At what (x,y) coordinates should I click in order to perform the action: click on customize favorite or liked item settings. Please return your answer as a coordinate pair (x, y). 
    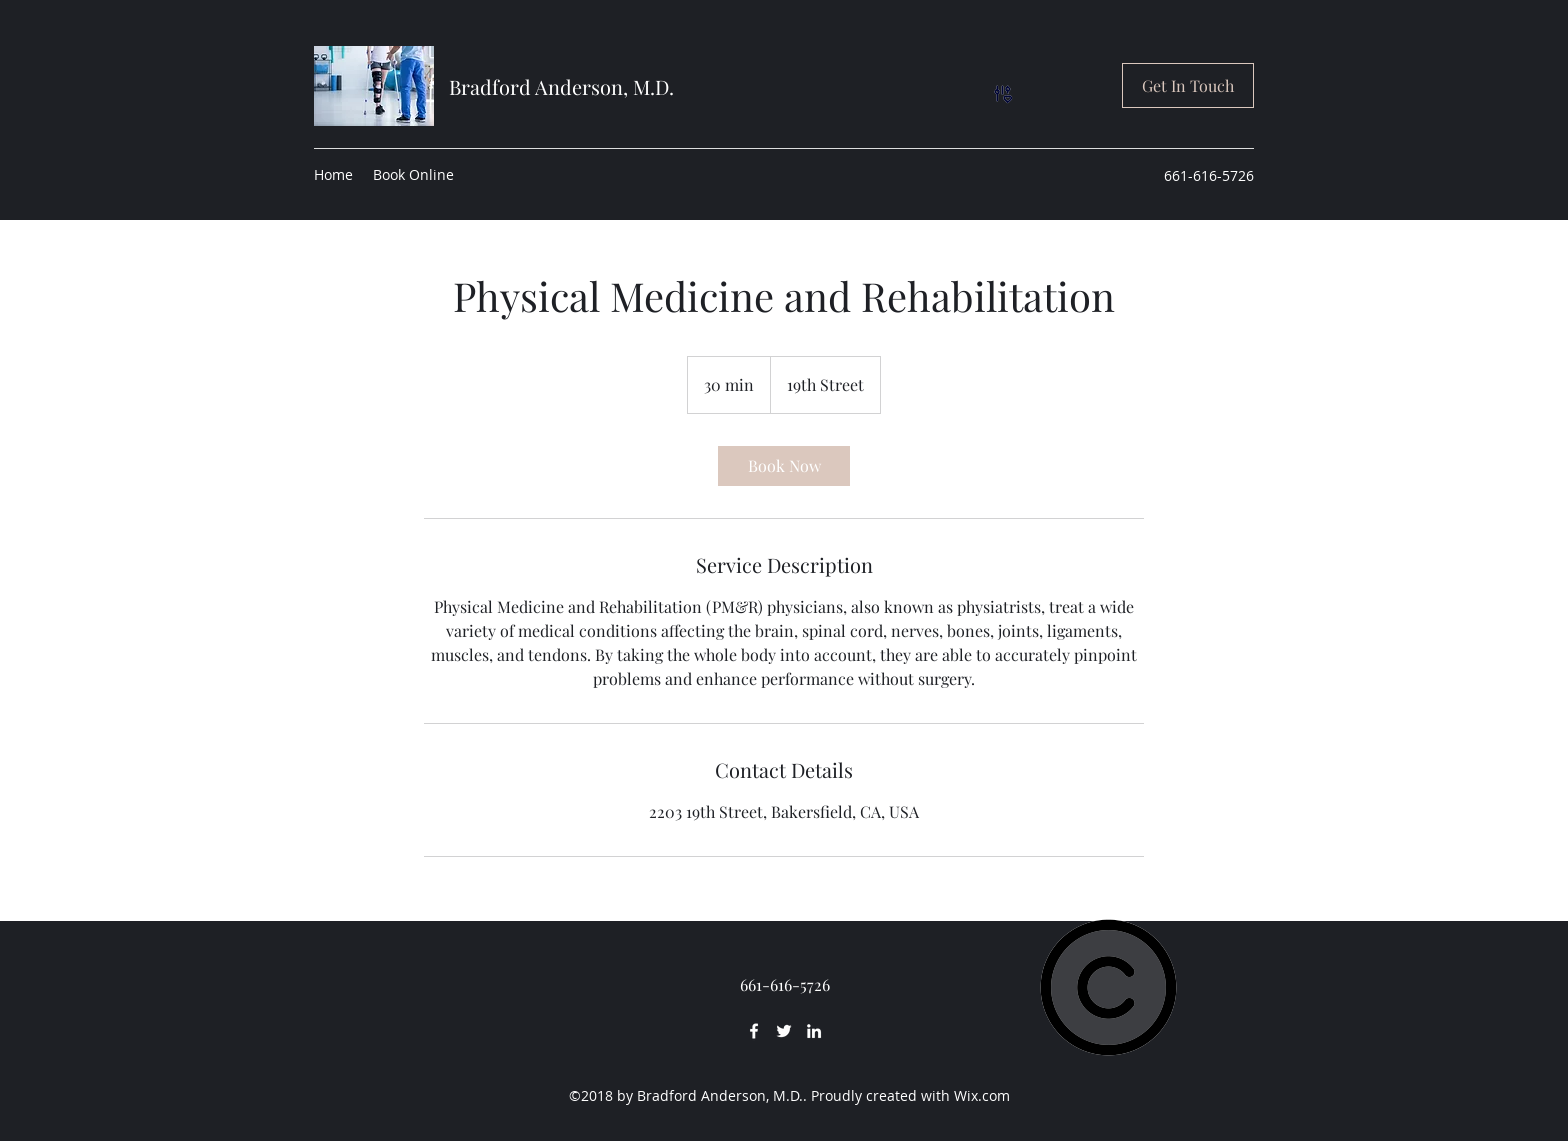
    Looking at the image, I should click on (1002, 93).